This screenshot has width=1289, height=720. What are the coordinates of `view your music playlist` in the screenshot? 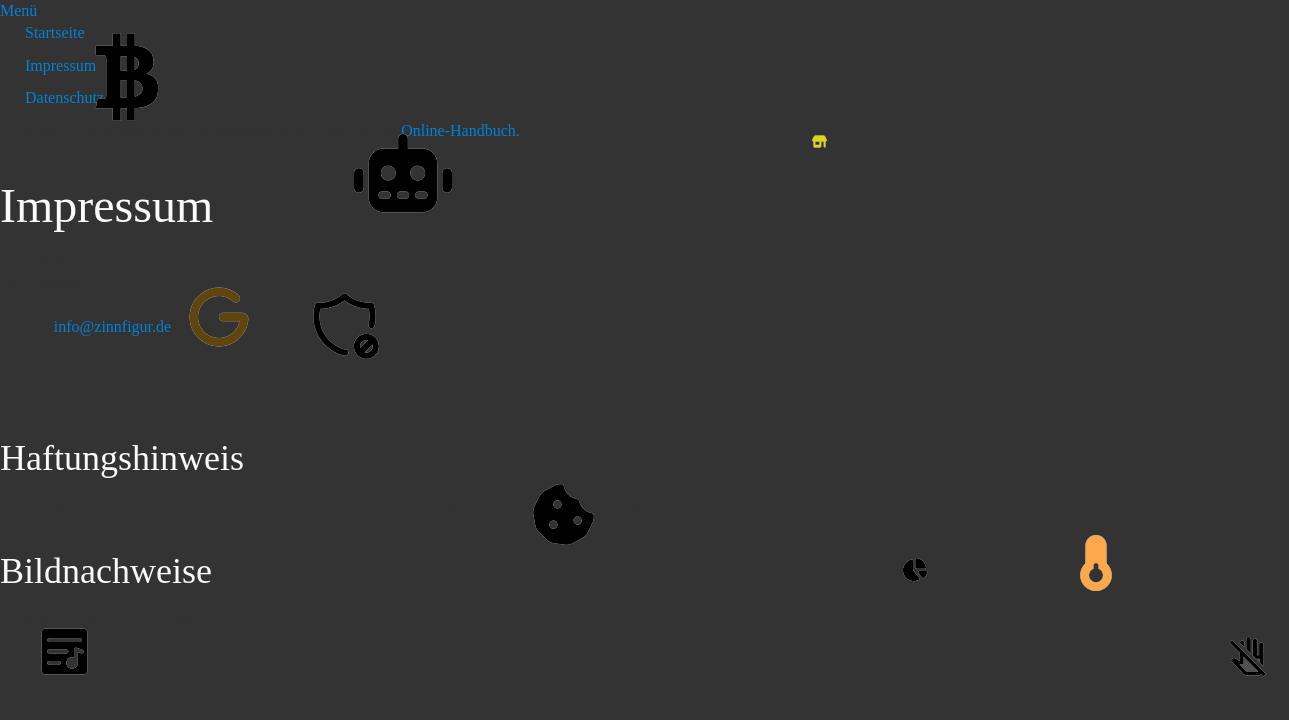 It's located at (64, 651).